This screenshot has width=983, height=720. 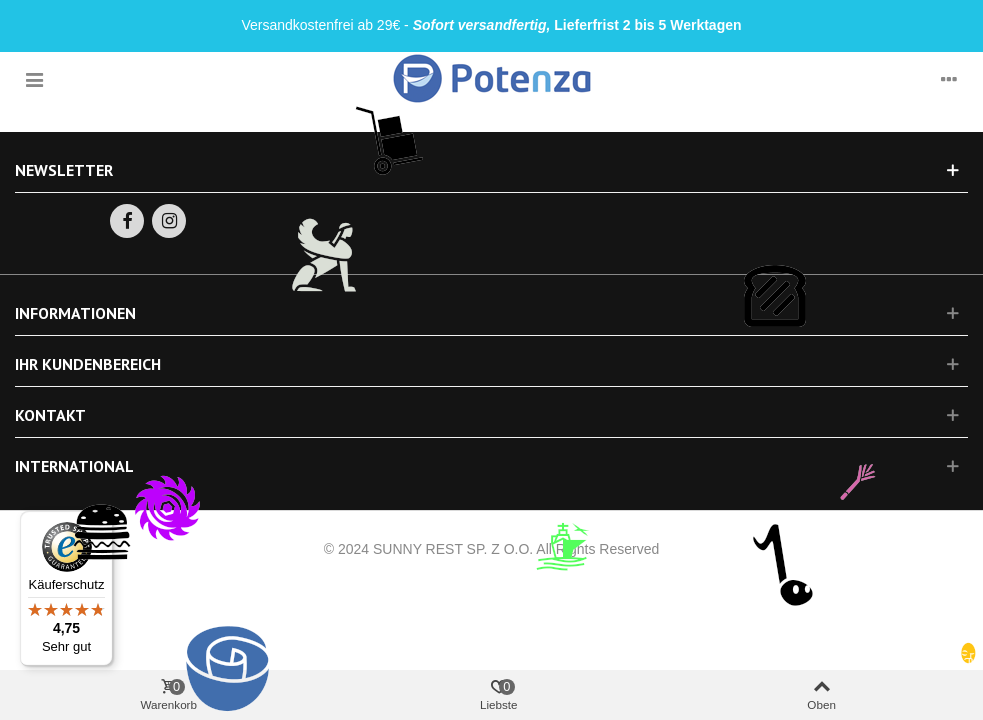 What do you see at coordinates (227, 668) in the screenshot?
I see `indicates a blooming or growth animation effect` at bounding box center [227, 668].